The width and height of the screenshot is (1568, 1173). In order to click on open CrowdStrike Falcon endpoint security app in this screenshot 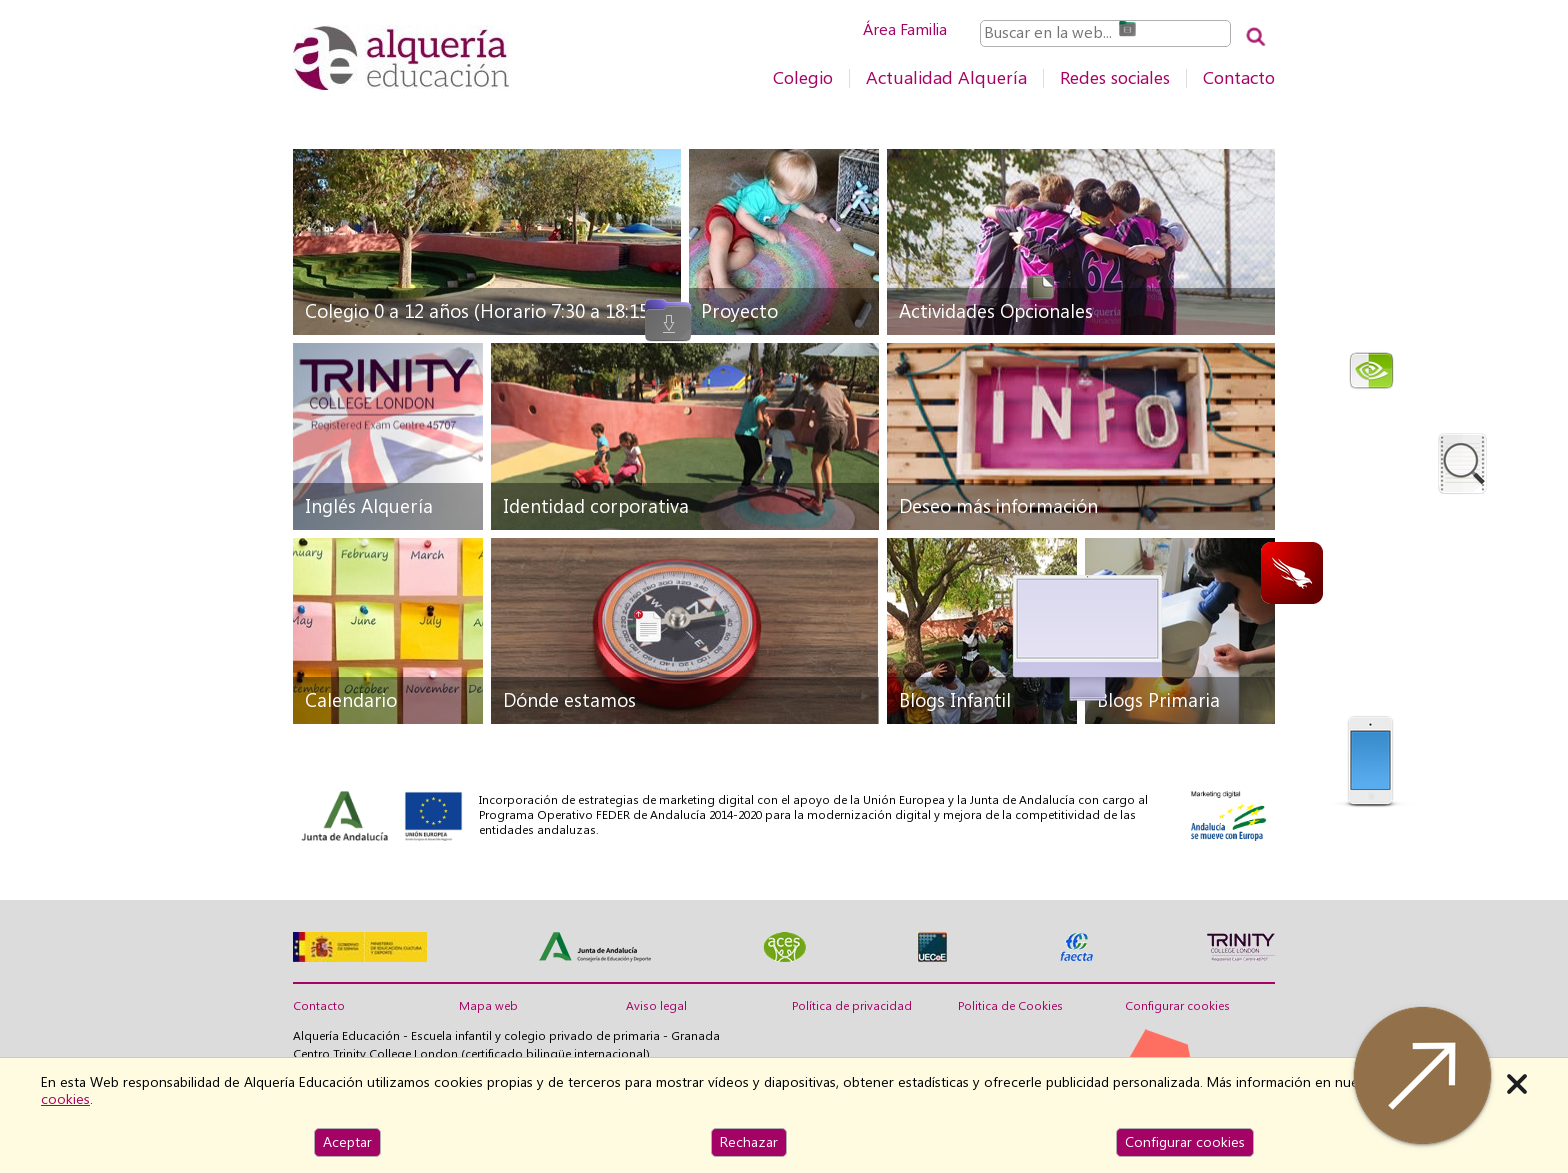, I will do `click(1292, 573)`.